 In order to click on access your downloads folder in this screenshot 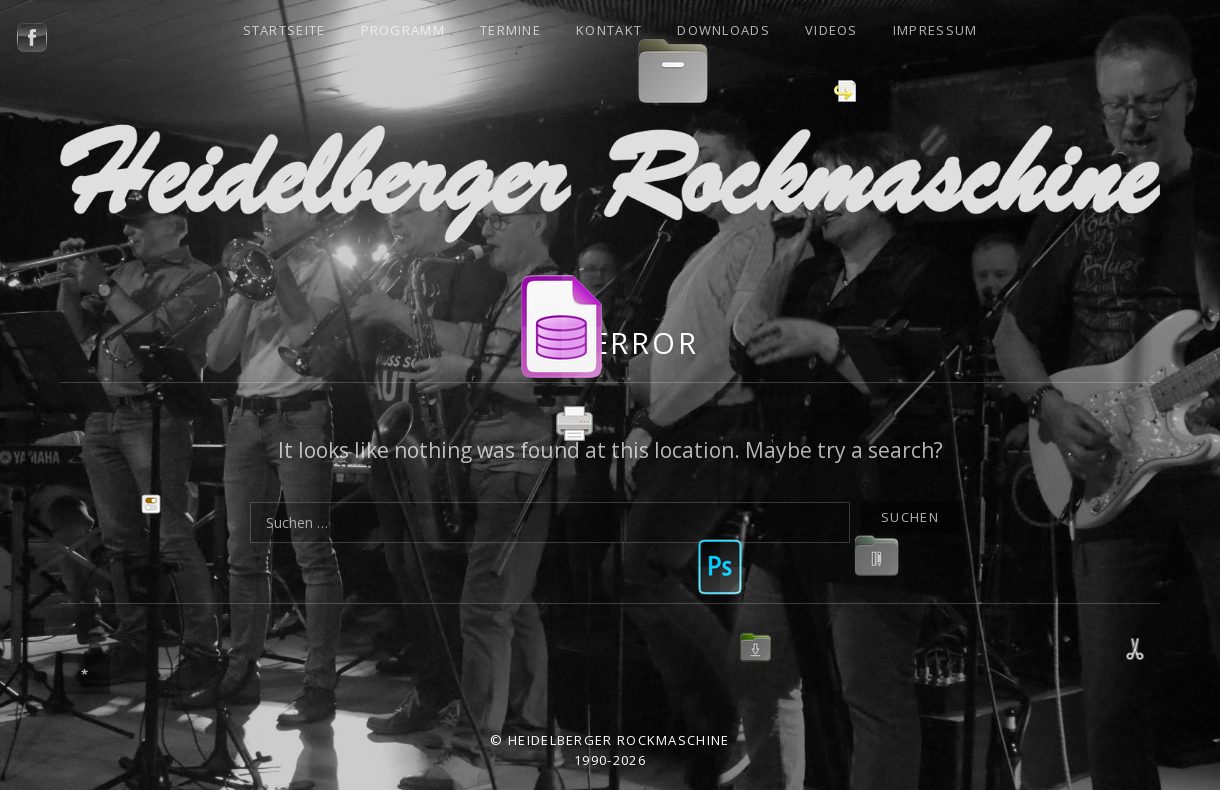, I will do `click(755, 646)`.